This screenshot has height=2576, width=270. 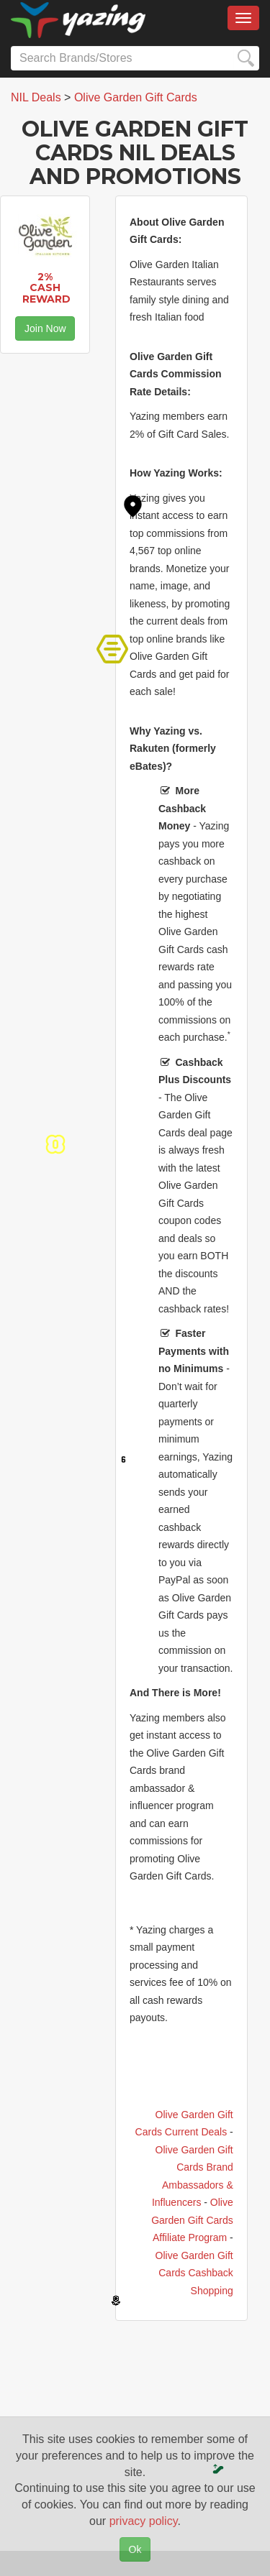 What do you see at coordinates (116, 2301) in the screenshot?
I see `find nearby florists or flower shops` at bounding box center [116, 2301].